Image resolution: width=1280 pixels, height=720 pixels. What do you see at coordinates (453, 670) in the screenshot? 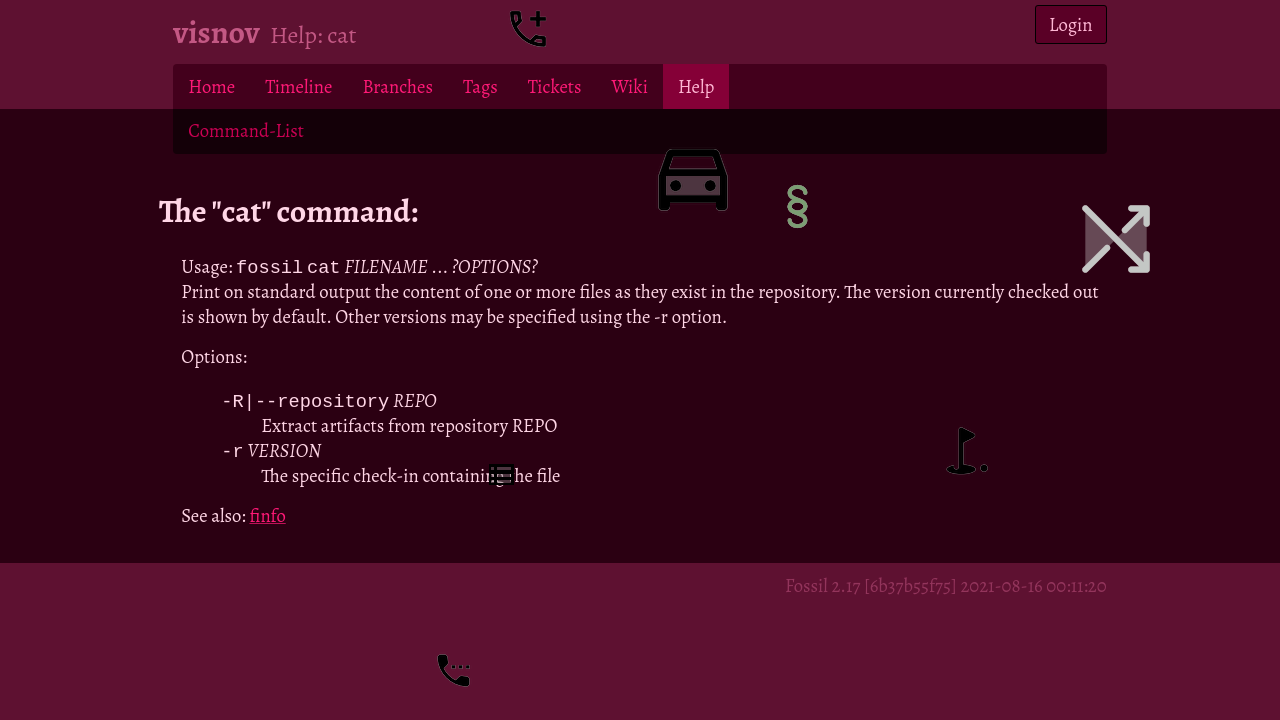
I see `access phone or call settings` at bounding box center [453, 670].